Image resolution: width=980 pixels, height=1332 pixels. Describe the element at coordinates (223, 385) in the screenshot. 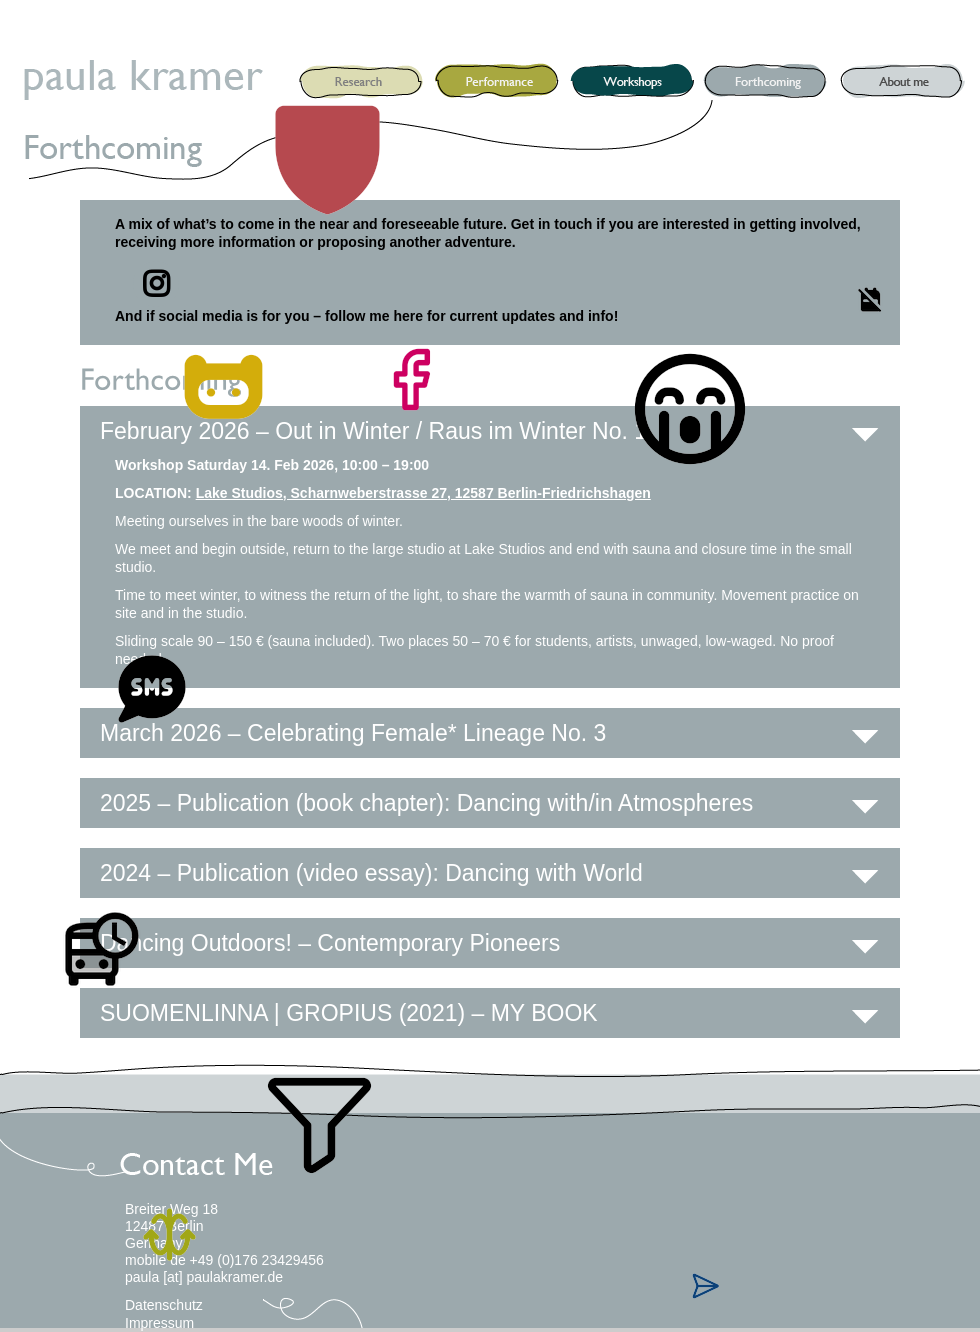

I see `finn the human character icon from adventure time` at that location.